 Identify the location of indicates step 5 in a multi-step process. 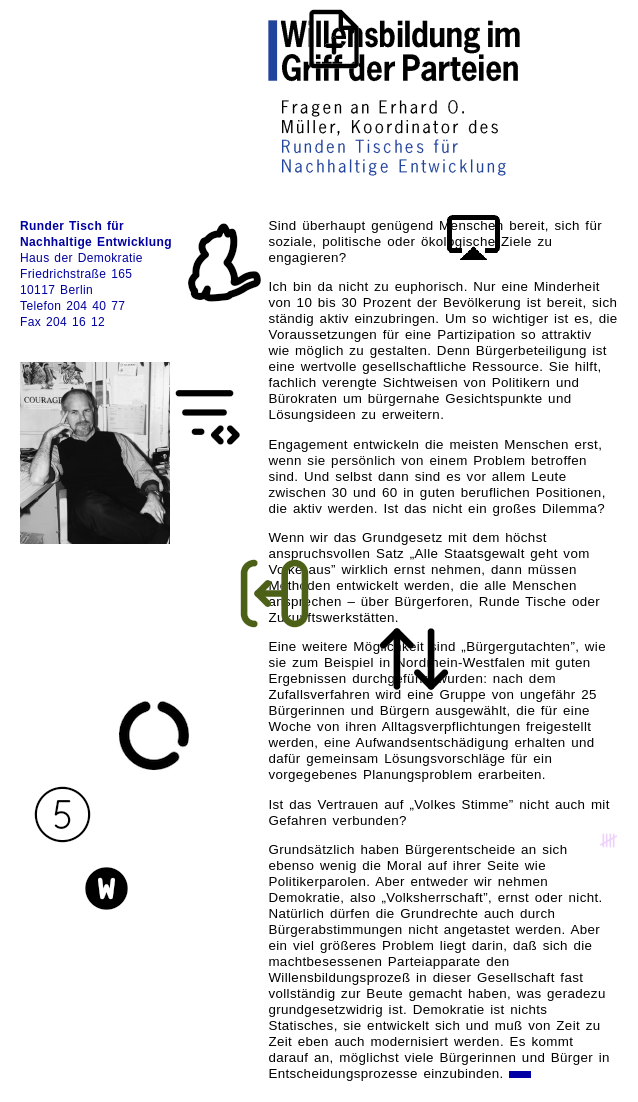
(62, 814).